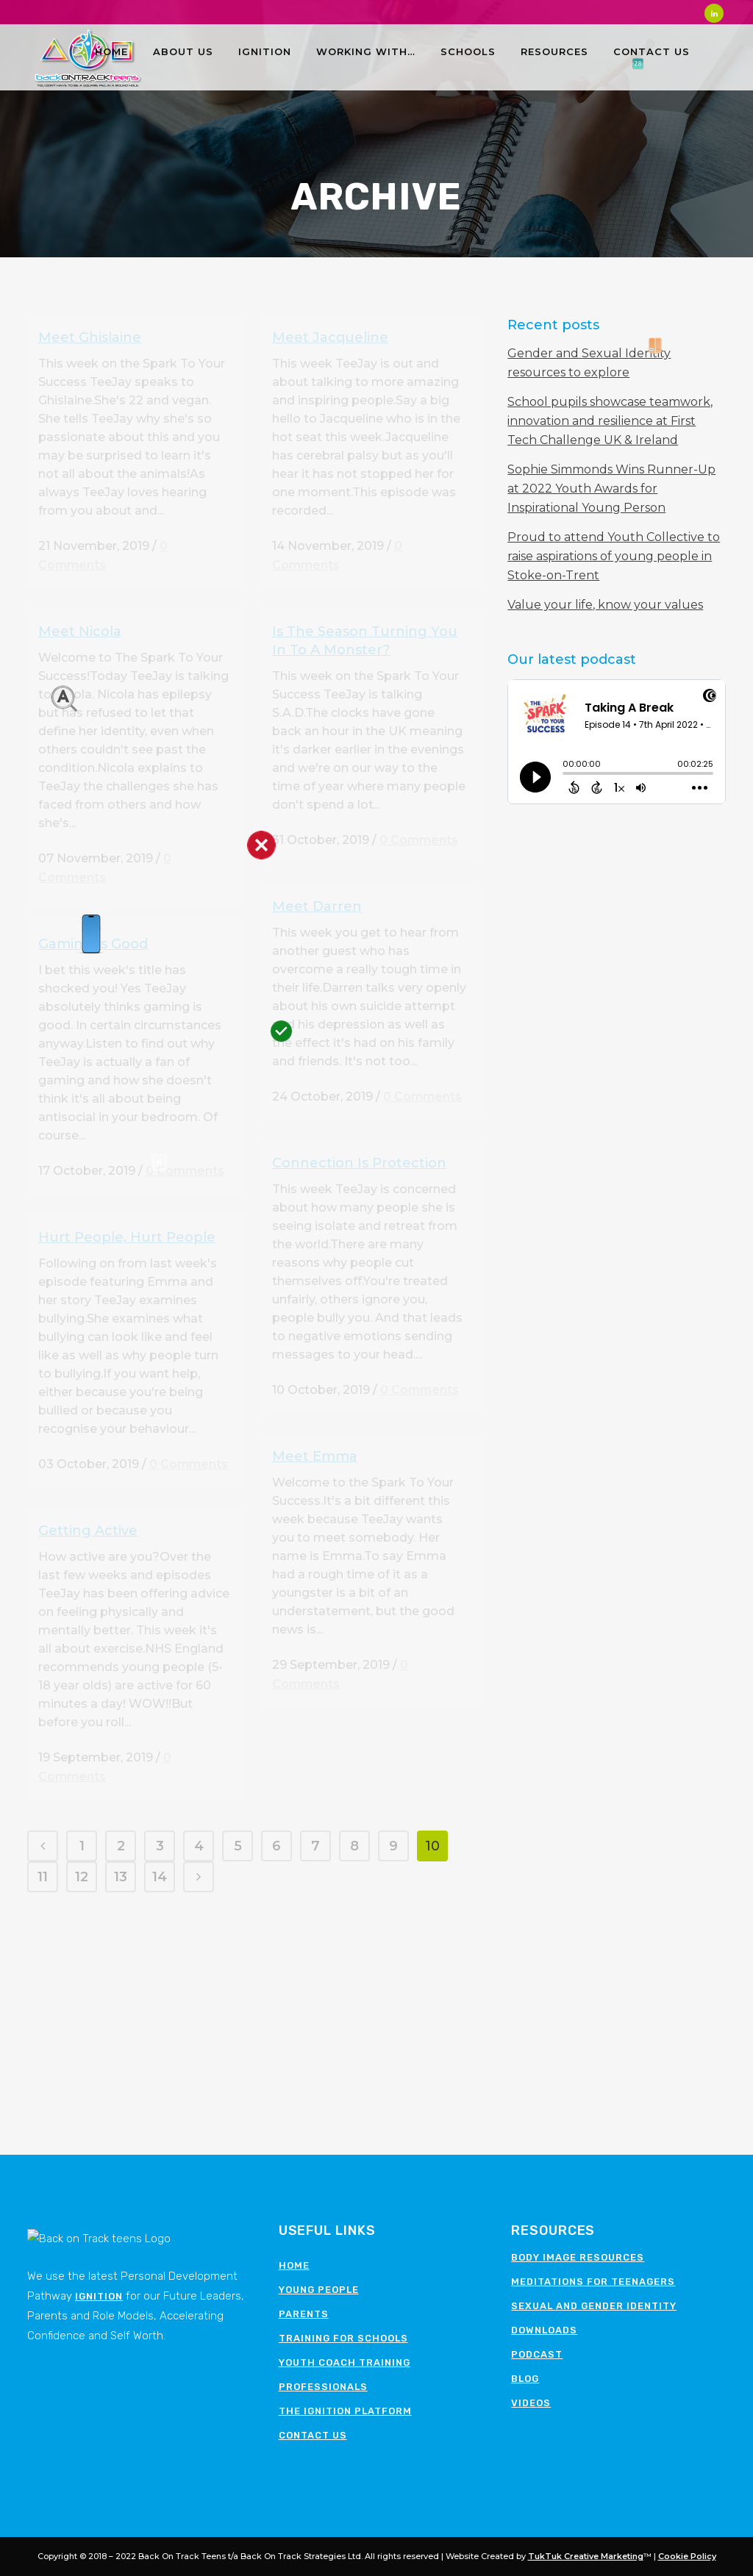 This screenshot has width=753, height=2576. What do you see at coordinates (64, 698) in the screenshot?
I see `search within the current project` at bounding box center [64, 698].